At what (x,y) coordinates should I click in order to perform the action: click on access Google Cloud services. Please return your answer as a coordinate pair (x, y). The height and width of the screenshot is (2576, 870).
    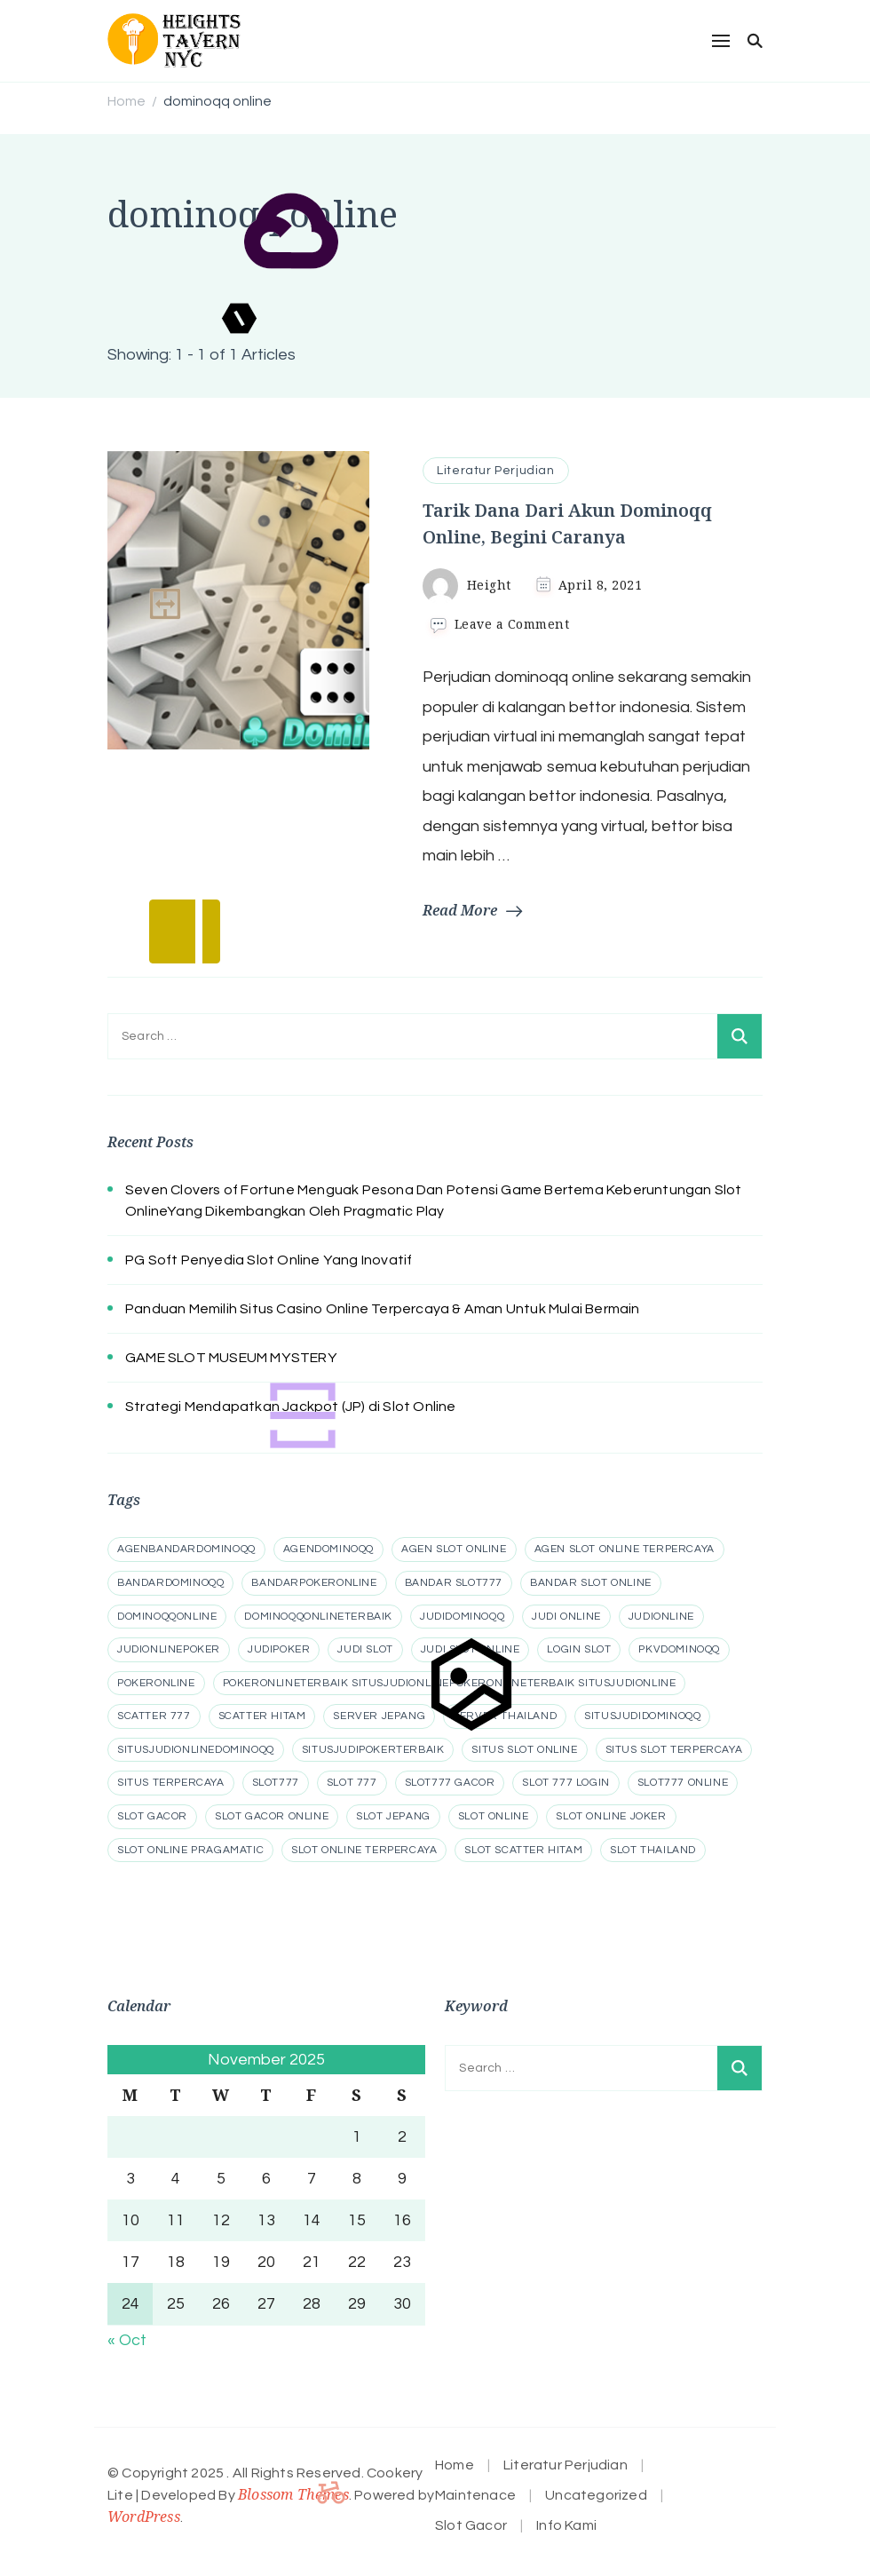
    Looking at the image, I should click on (291, 231).